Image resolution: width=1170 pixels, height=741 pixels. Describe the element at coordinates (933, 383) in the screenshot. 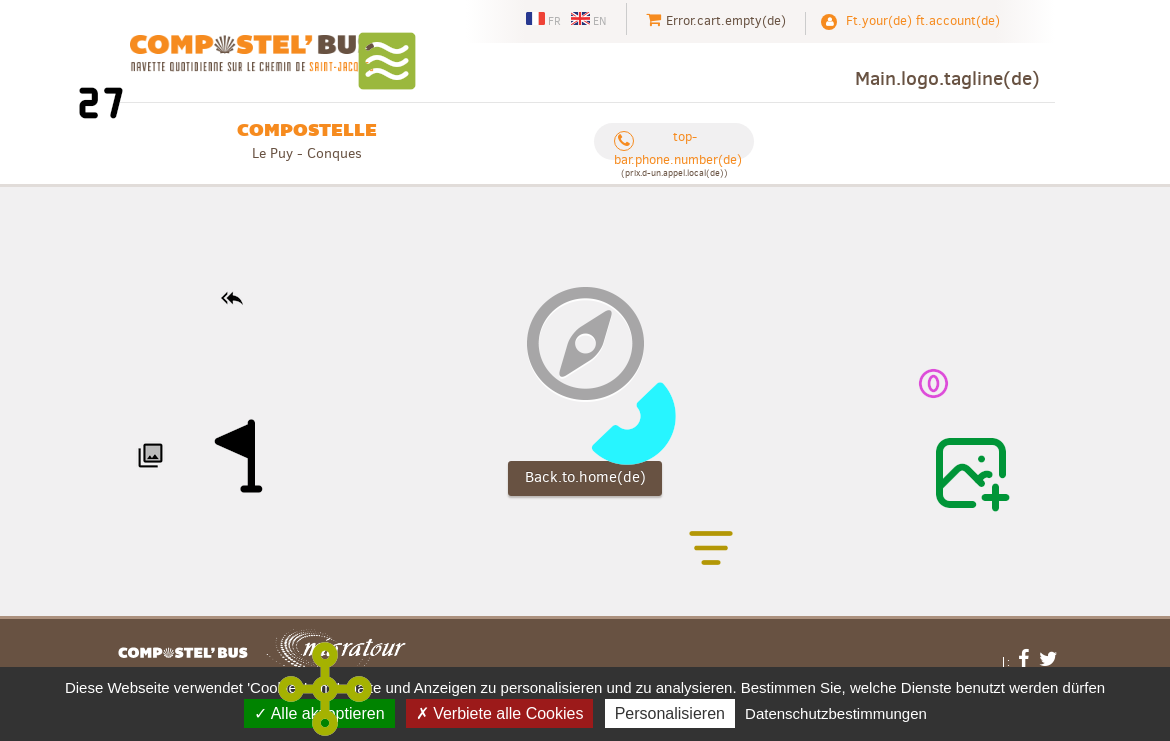

I see `open opera browser` at that location.